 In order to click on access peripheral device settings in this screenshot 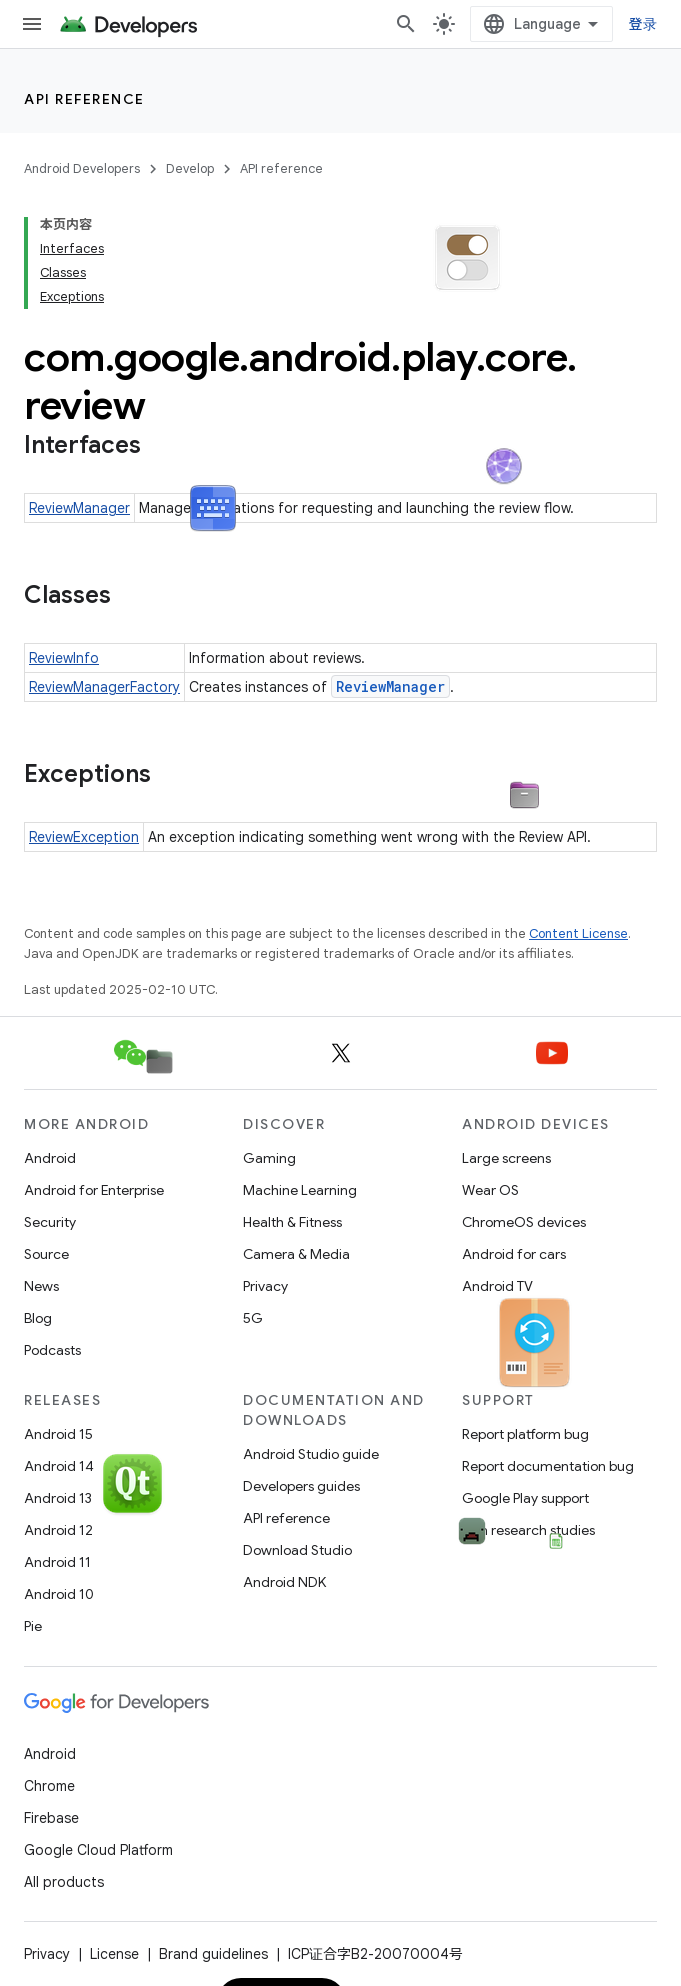, I will do `click(213, 508)`.